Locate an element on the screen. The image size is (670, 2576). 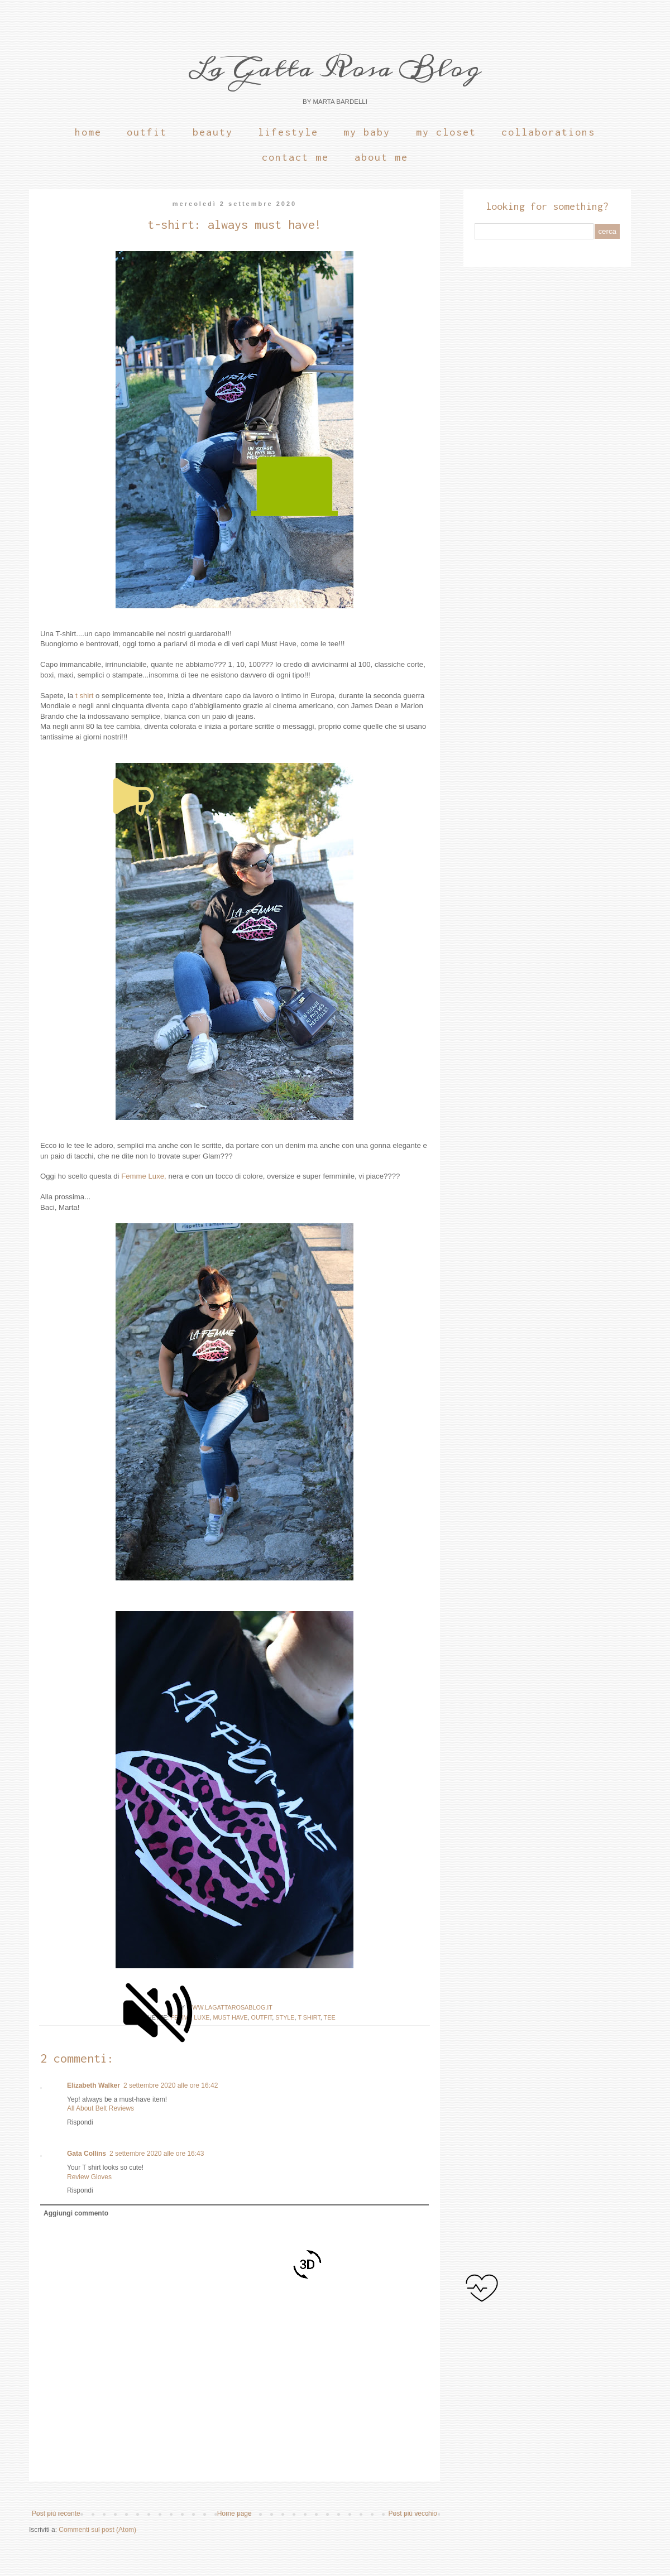
view health or fitness metrics is located at coordinates (482, 2287).